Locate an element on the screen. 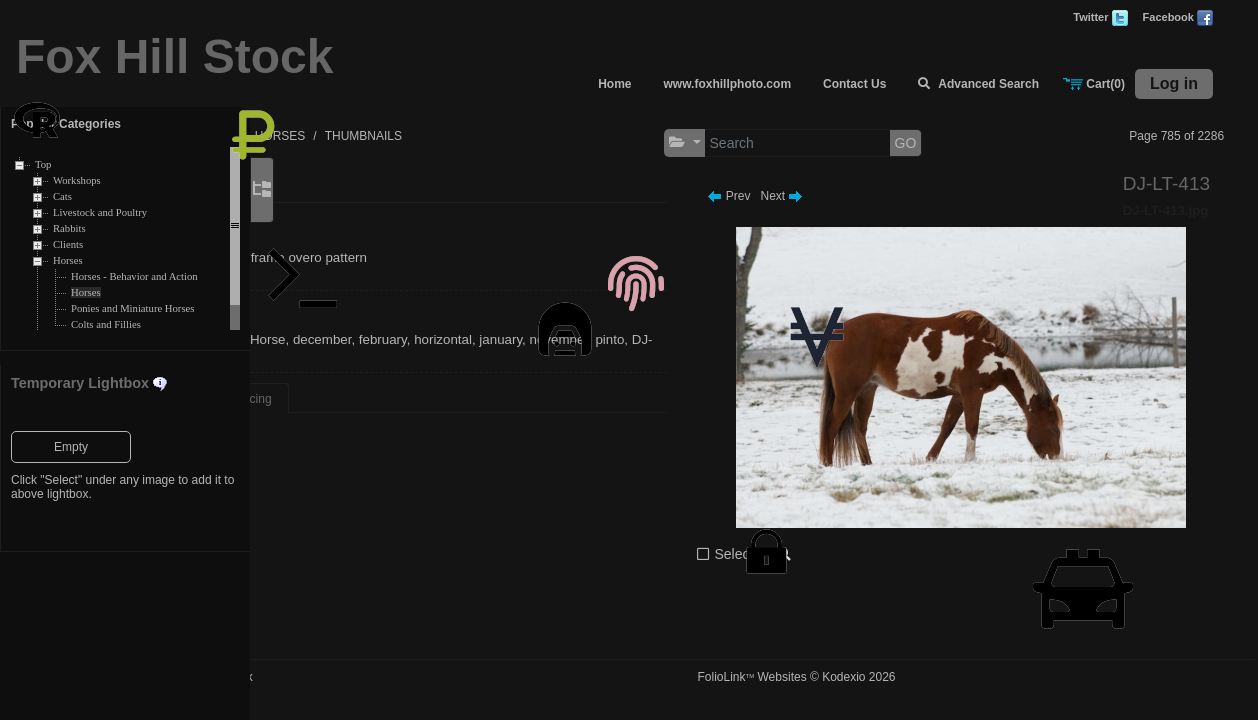 This screenshot has width=1258, height=720. R programming language logo is located at coordinates (37, 120).